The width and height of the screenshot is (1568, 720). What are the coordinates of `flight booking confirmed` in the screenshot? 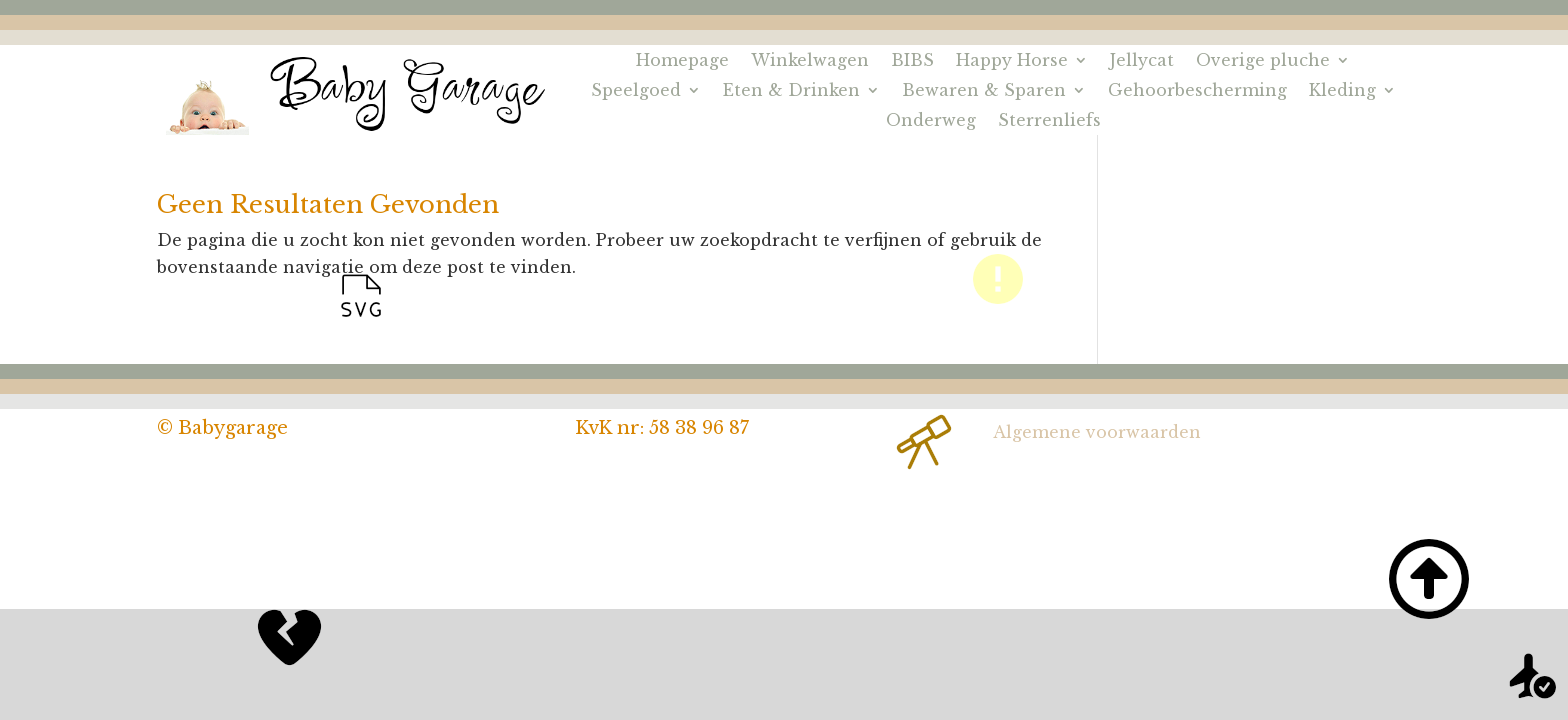 It's located at (1531, 676).